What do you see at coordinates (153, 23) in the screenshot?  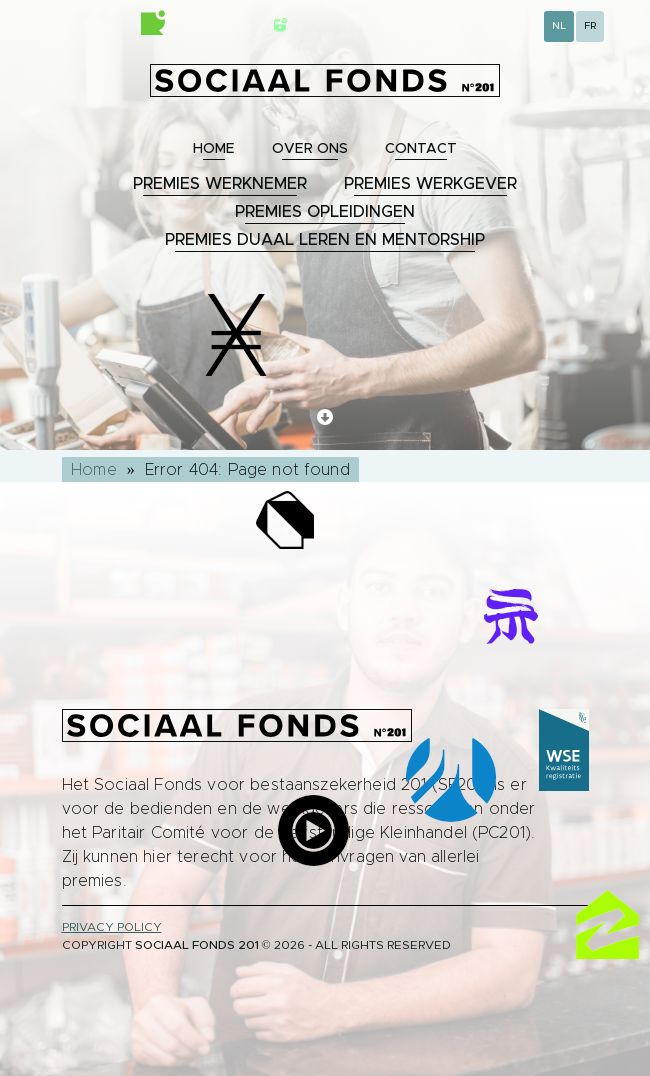 I see `remixicon logo` at bounding box center [153, 23].